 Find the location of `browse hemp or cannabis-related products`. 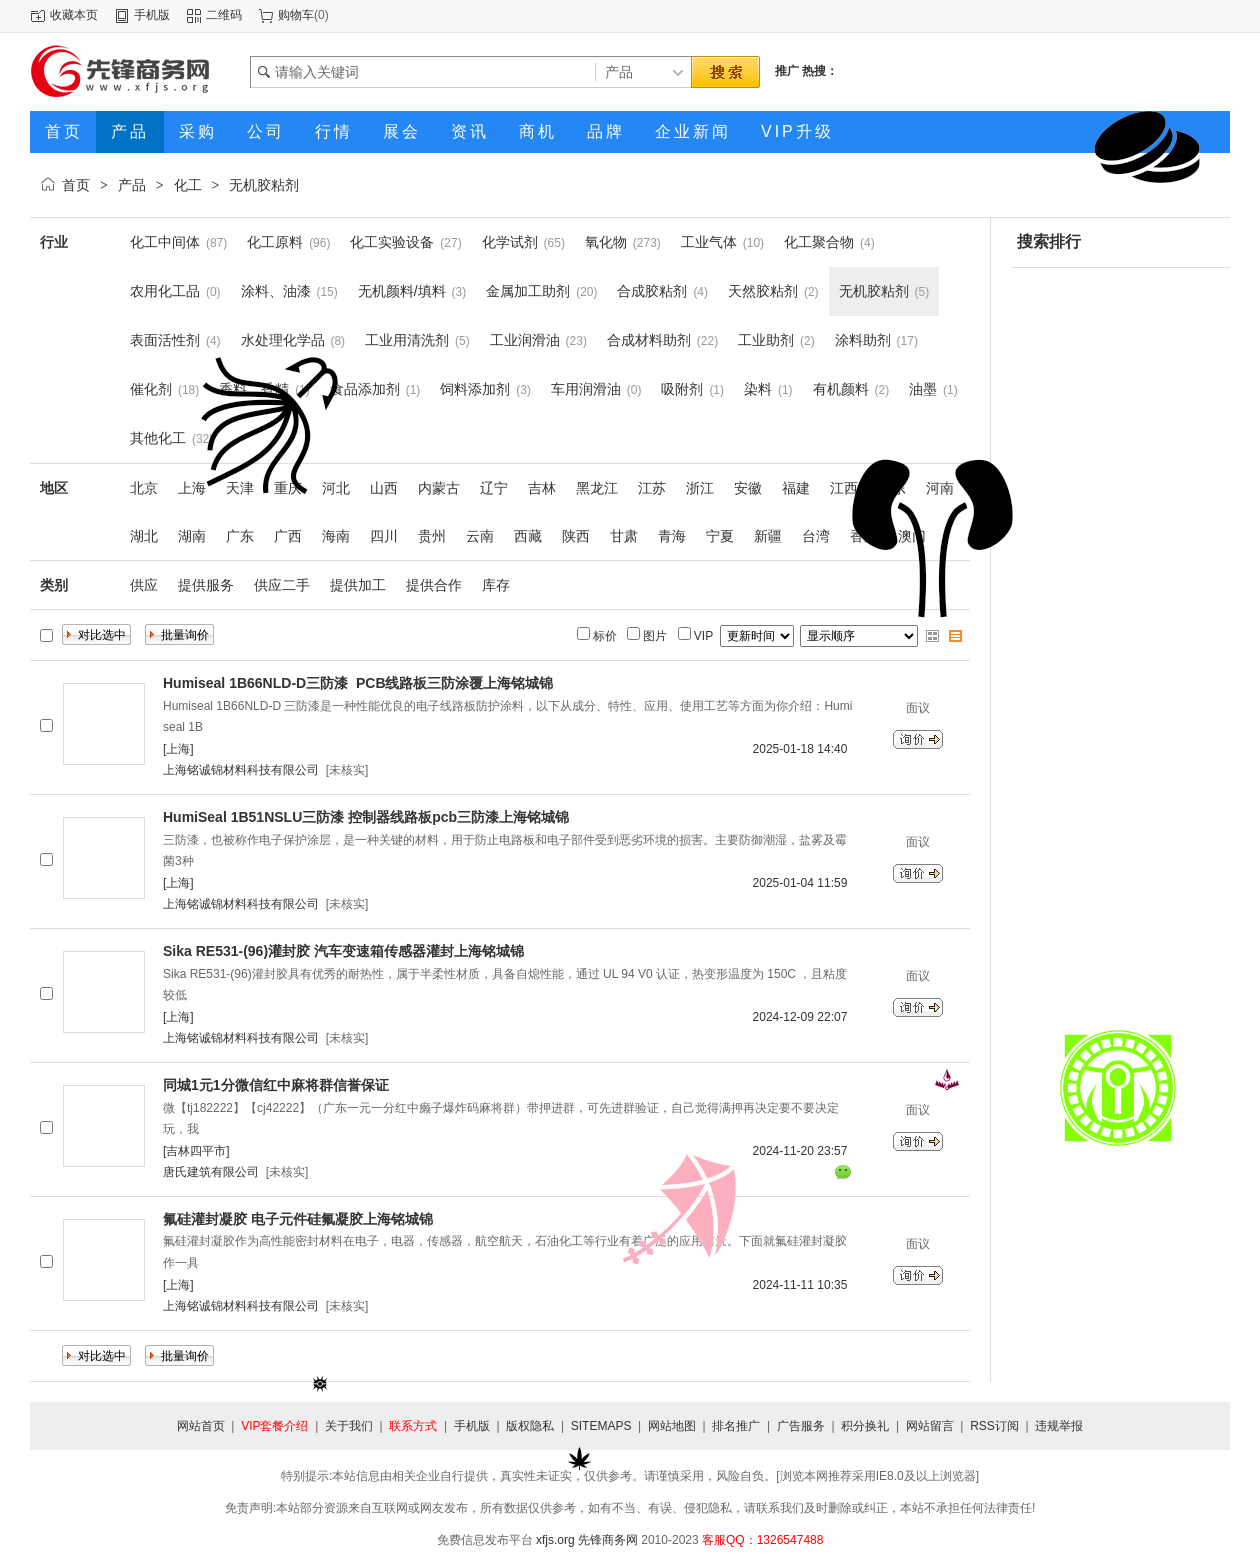

browse hemp or cannabis-related products is located at coordinates (579, 1458).